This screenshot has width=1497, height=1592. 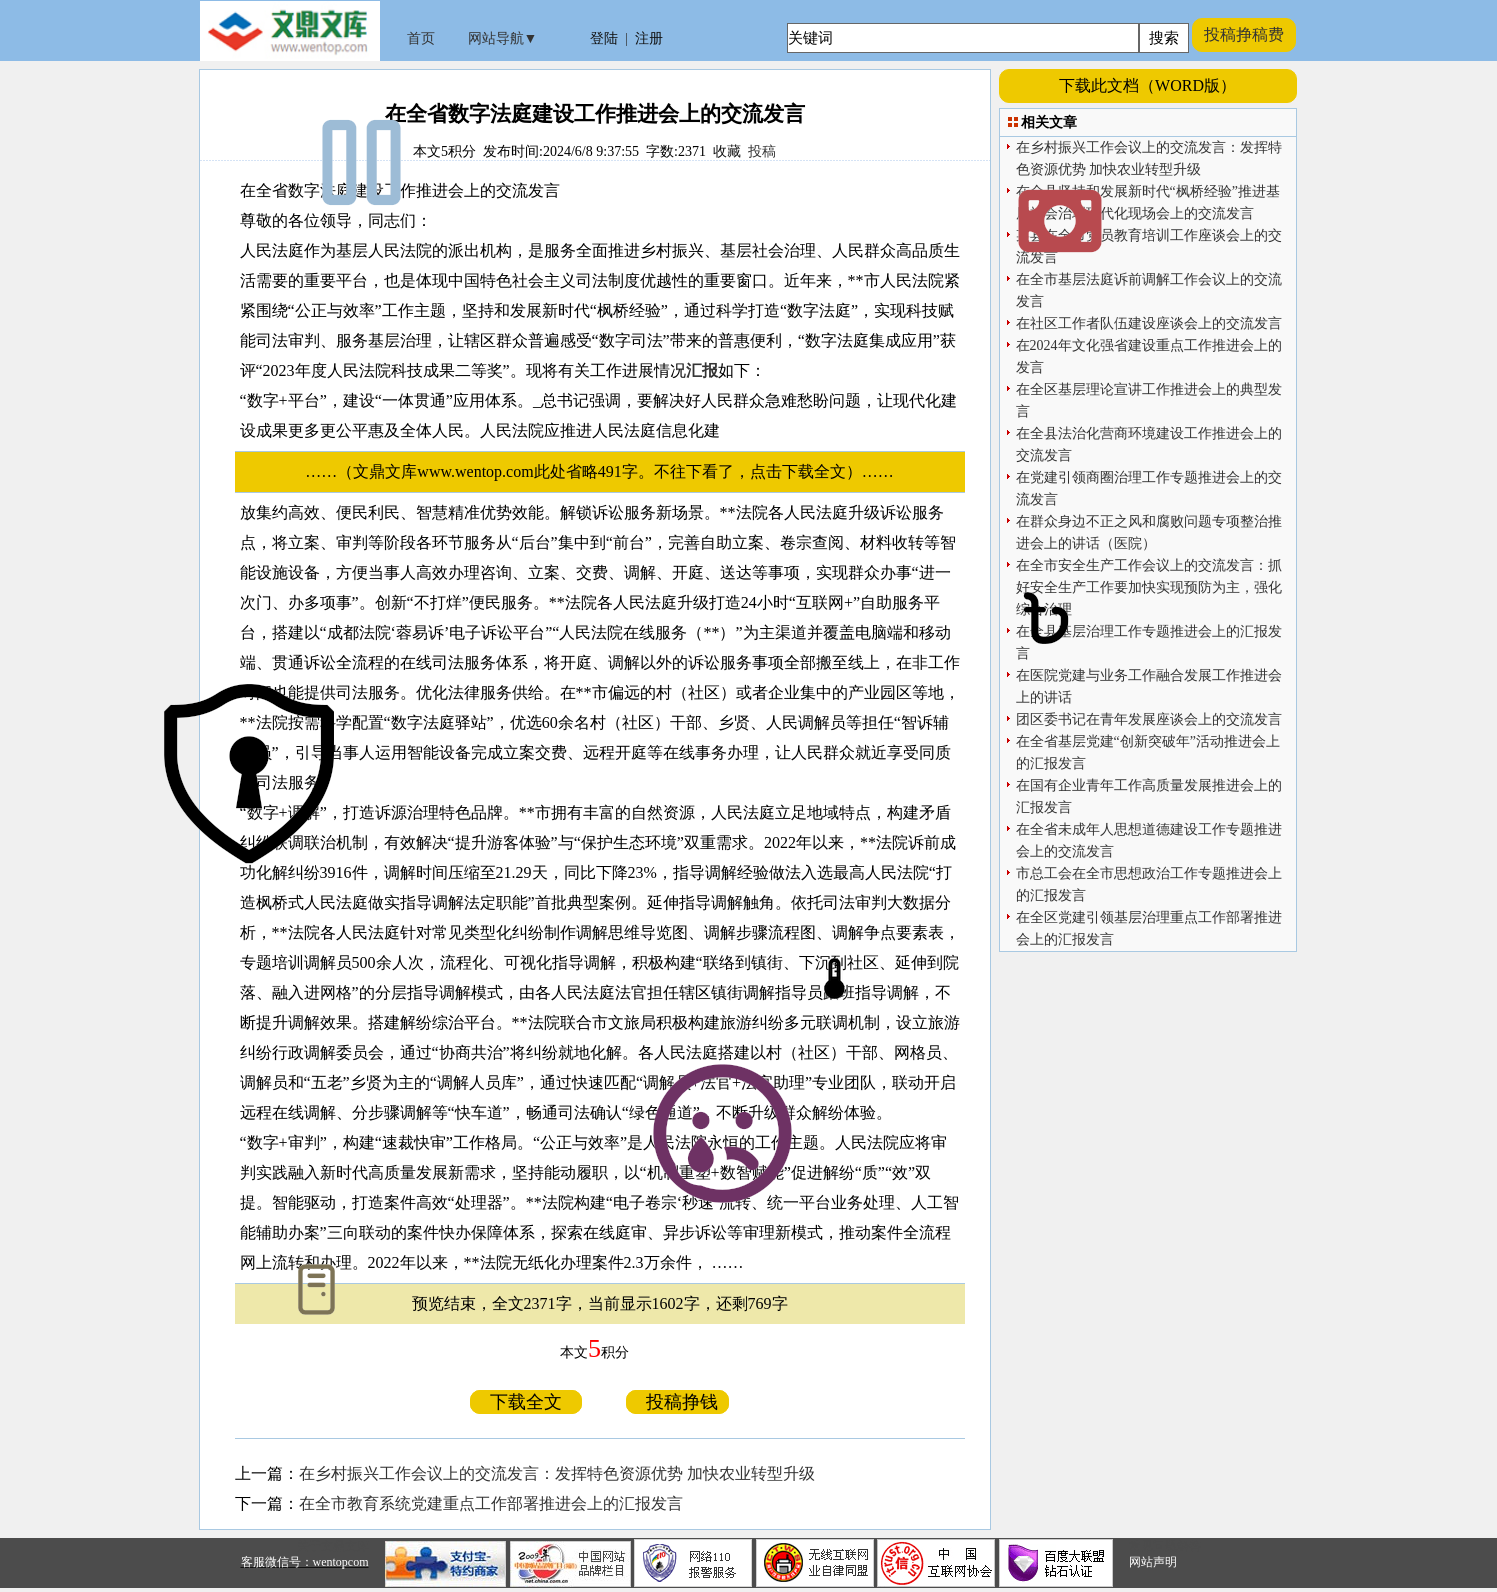 What do you see at coordinates (722, 1133) in the screenshot?
I see `indicates a sad or negative emotional state` at bounding box center [722, 1133].